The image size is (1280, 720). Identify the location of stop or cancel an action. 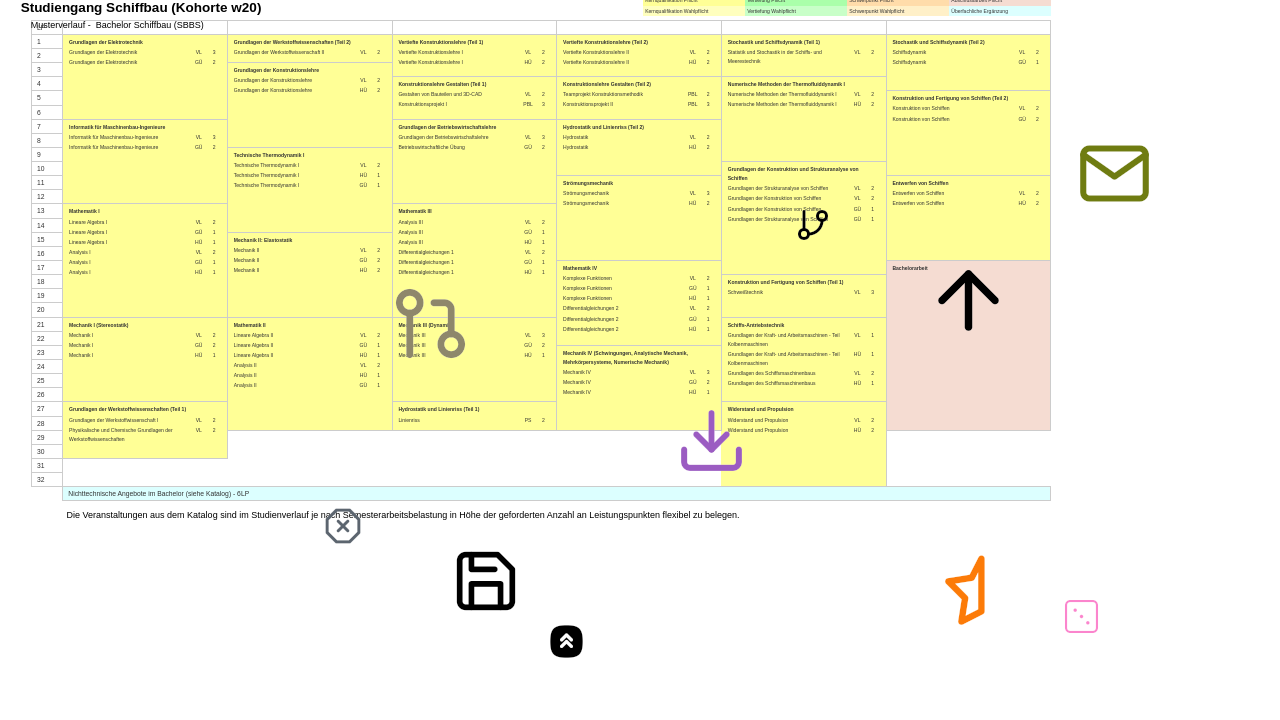
(343, 526).